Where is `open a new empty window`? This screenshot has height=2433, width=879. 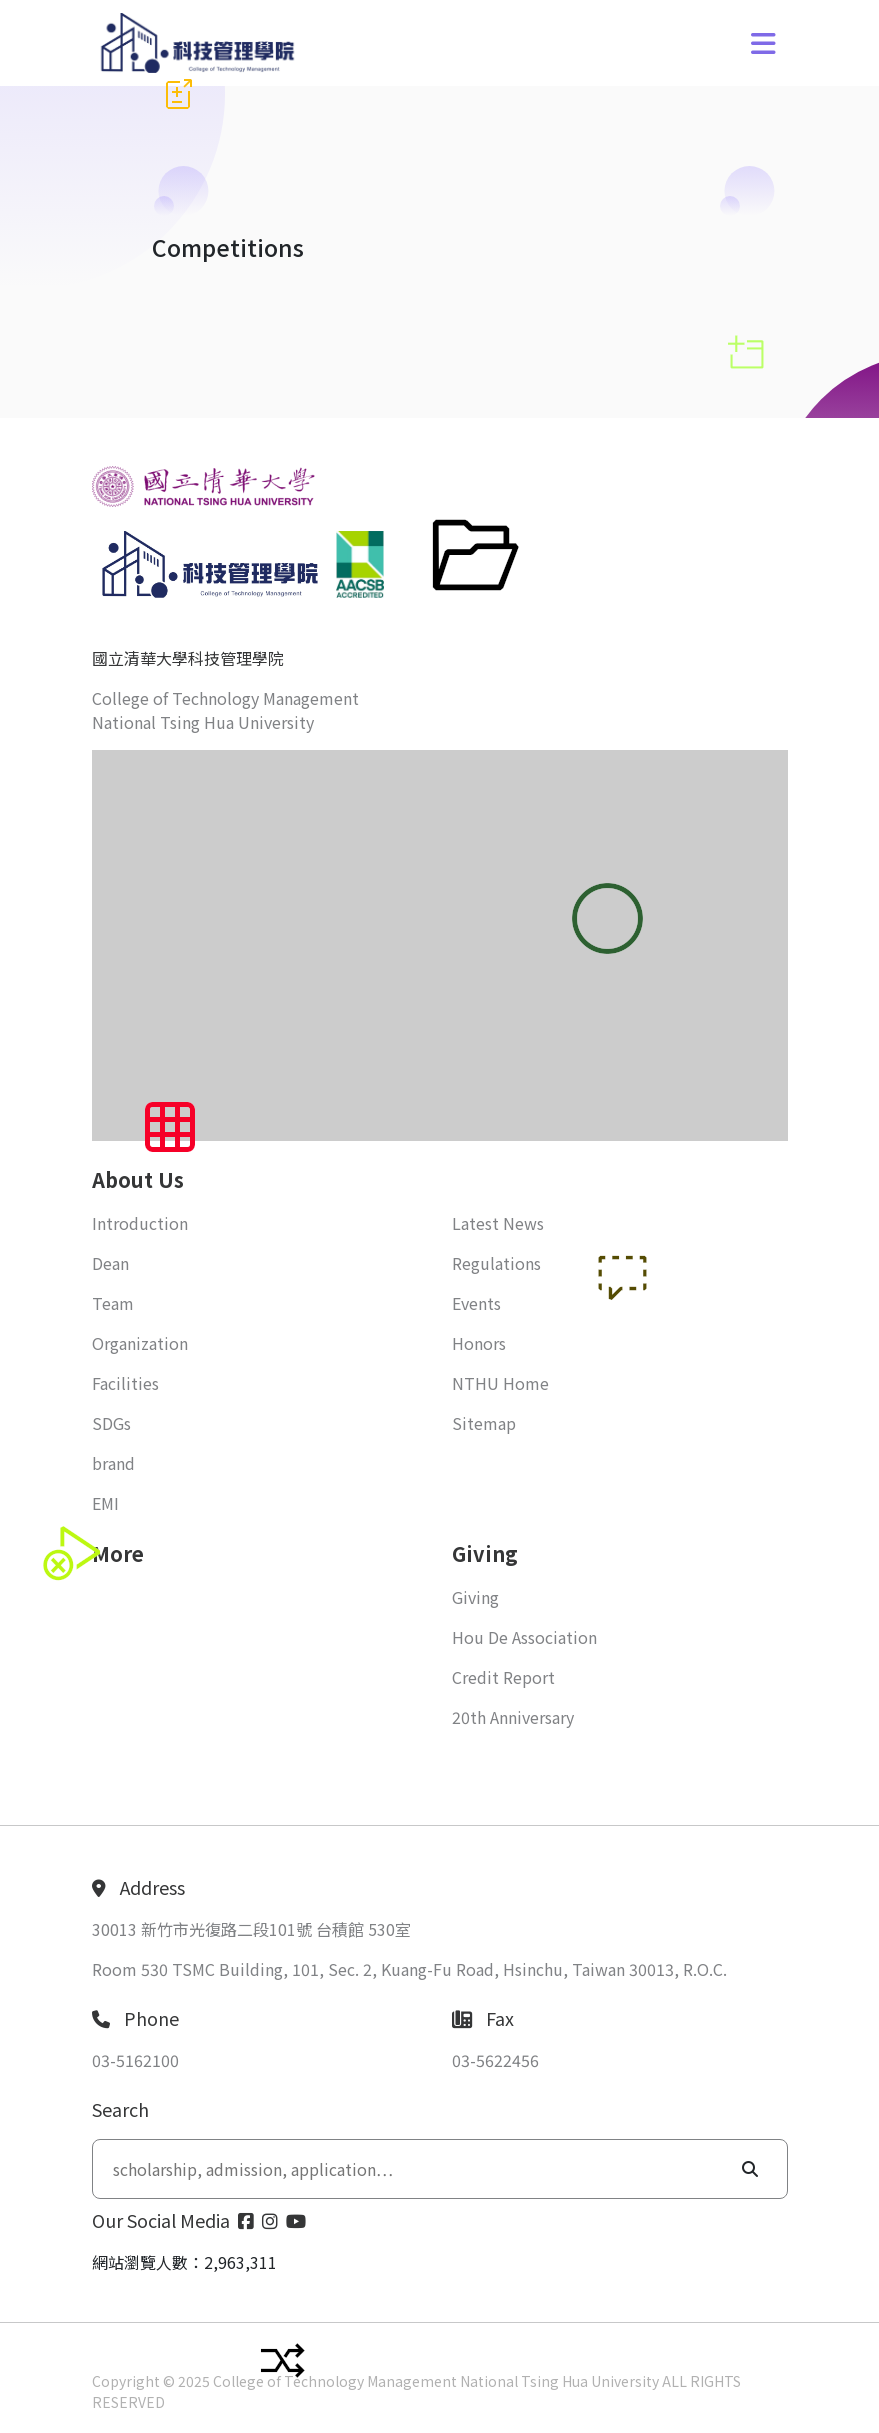 open a new empty window is located at coordinates (747, 352).